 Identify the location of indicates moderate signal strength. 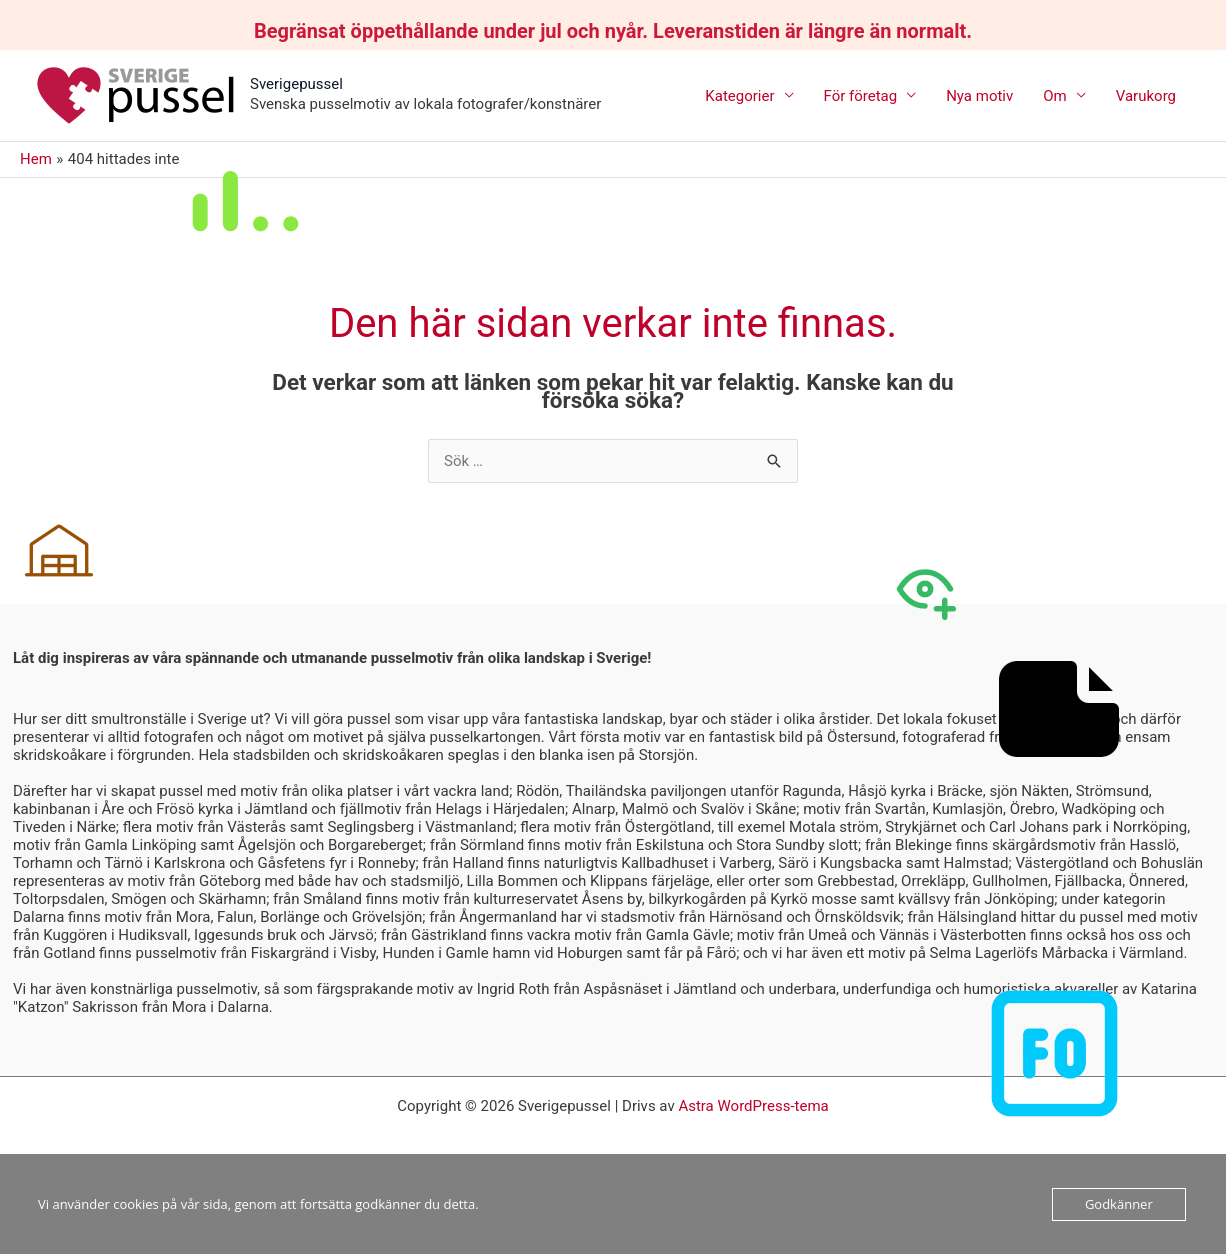
(245, 178).